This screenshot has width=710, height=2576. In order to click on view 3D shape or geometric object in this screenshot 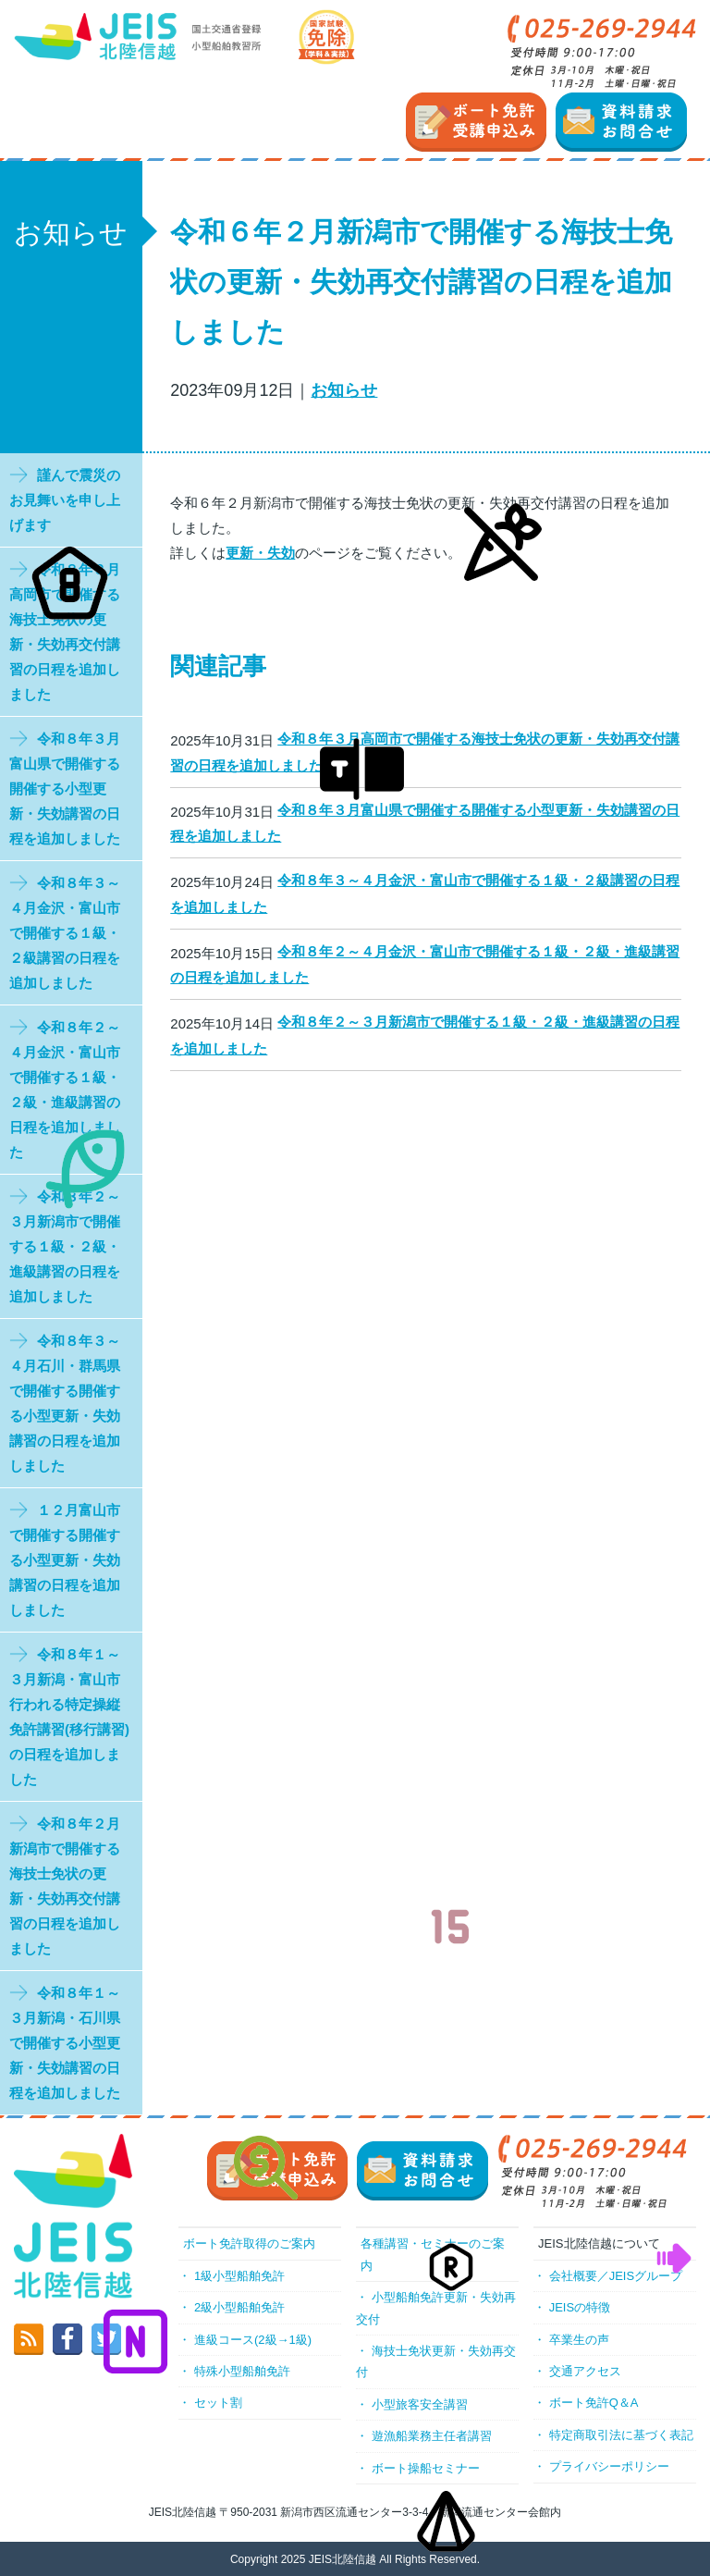, I will do `click(446, 2522)`.